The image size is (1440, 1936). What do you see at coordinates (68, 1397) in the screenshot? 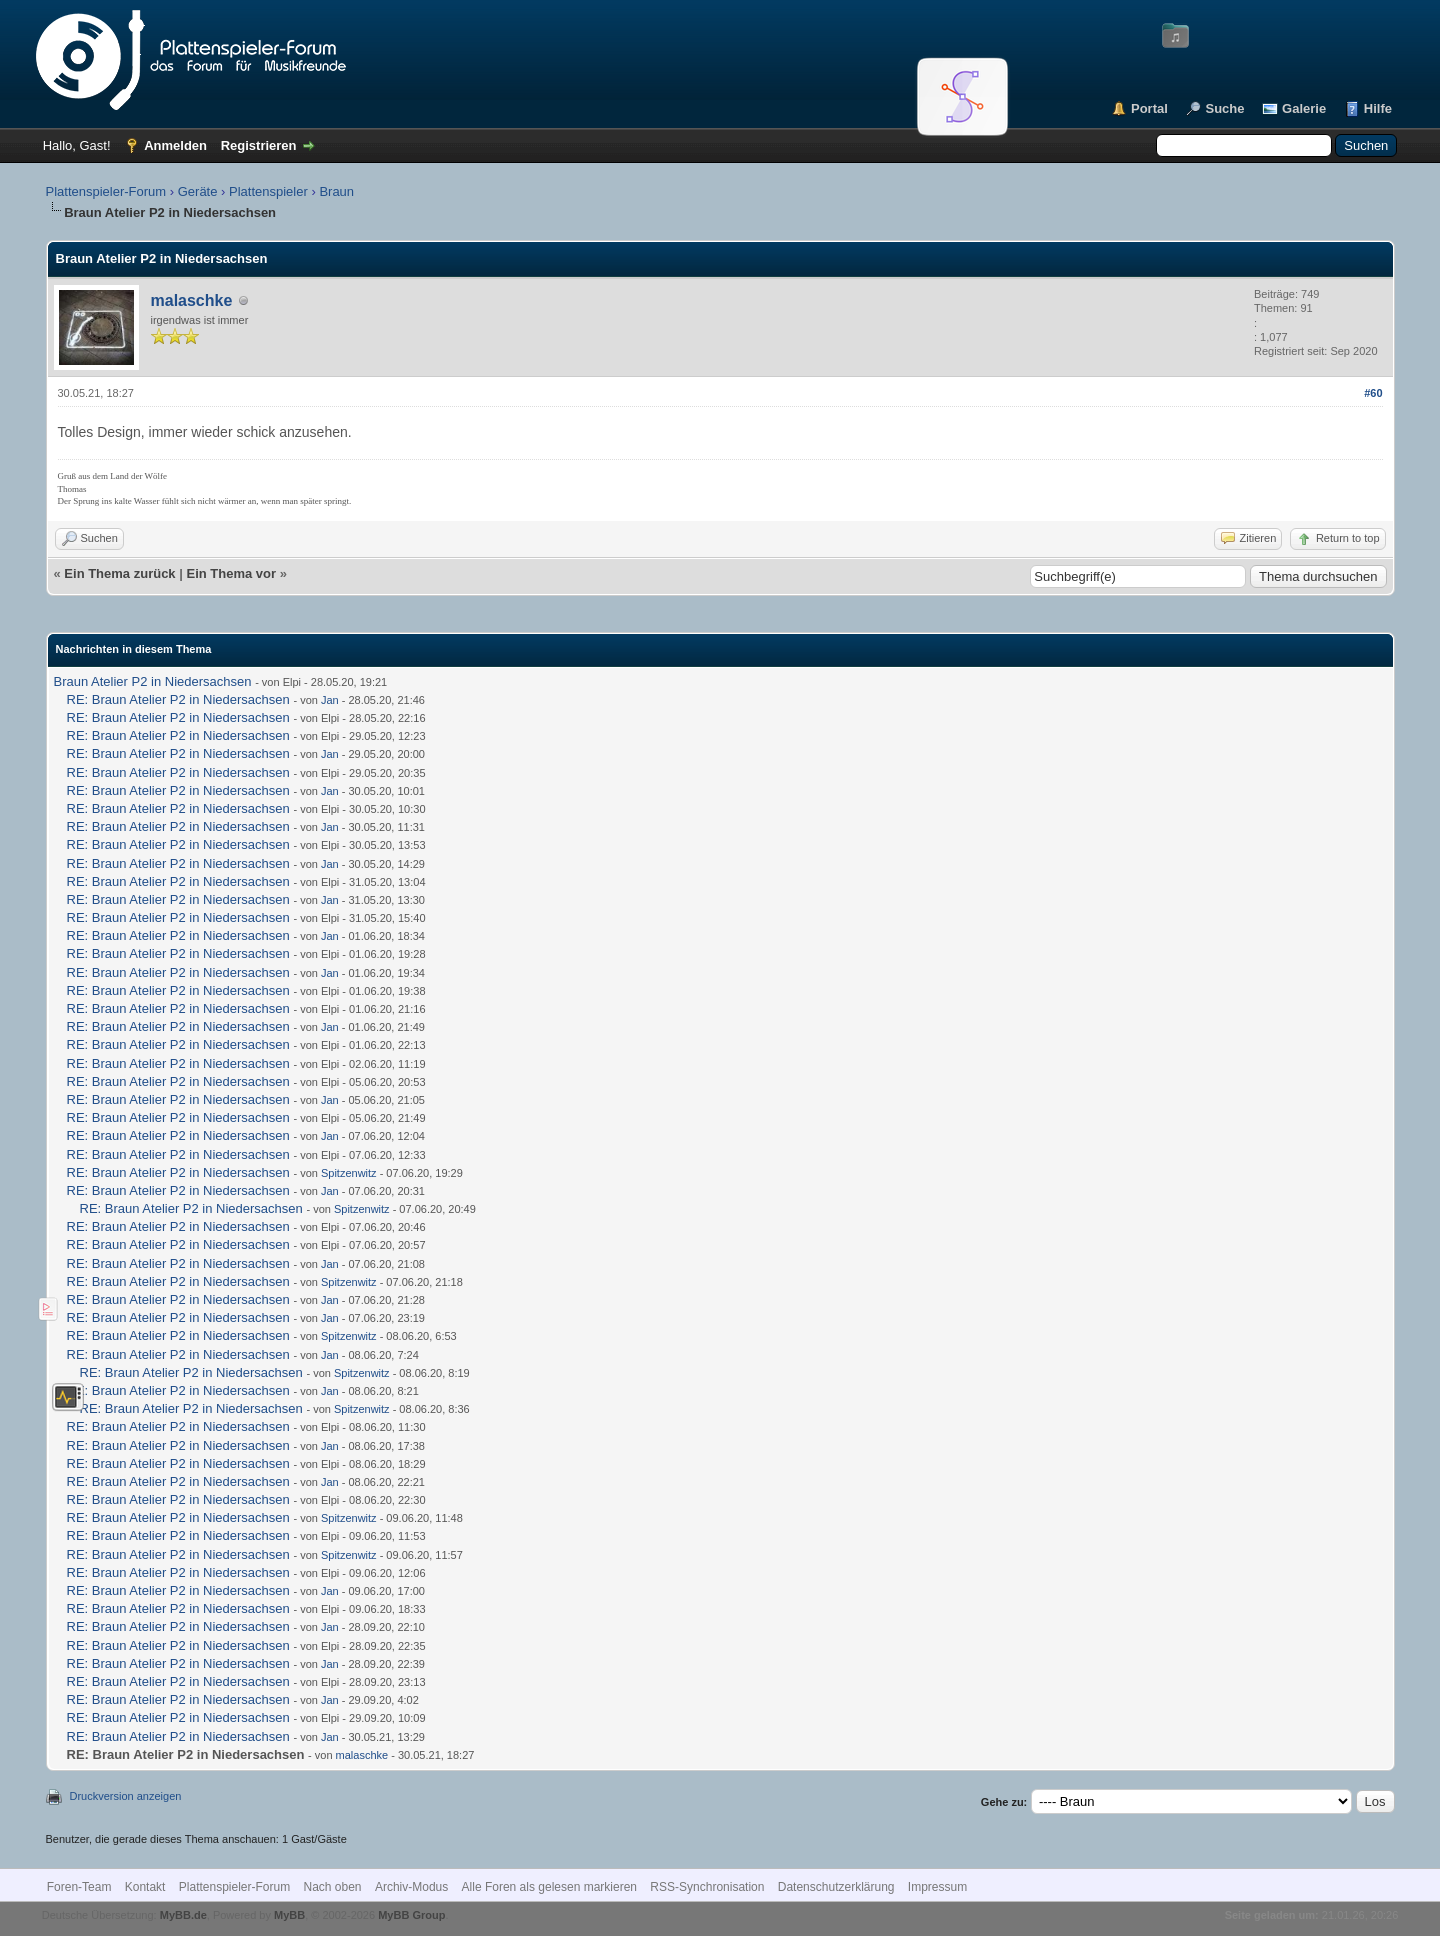
I see `open system monitor to view resource usage` at bounding box center [68, 1397].